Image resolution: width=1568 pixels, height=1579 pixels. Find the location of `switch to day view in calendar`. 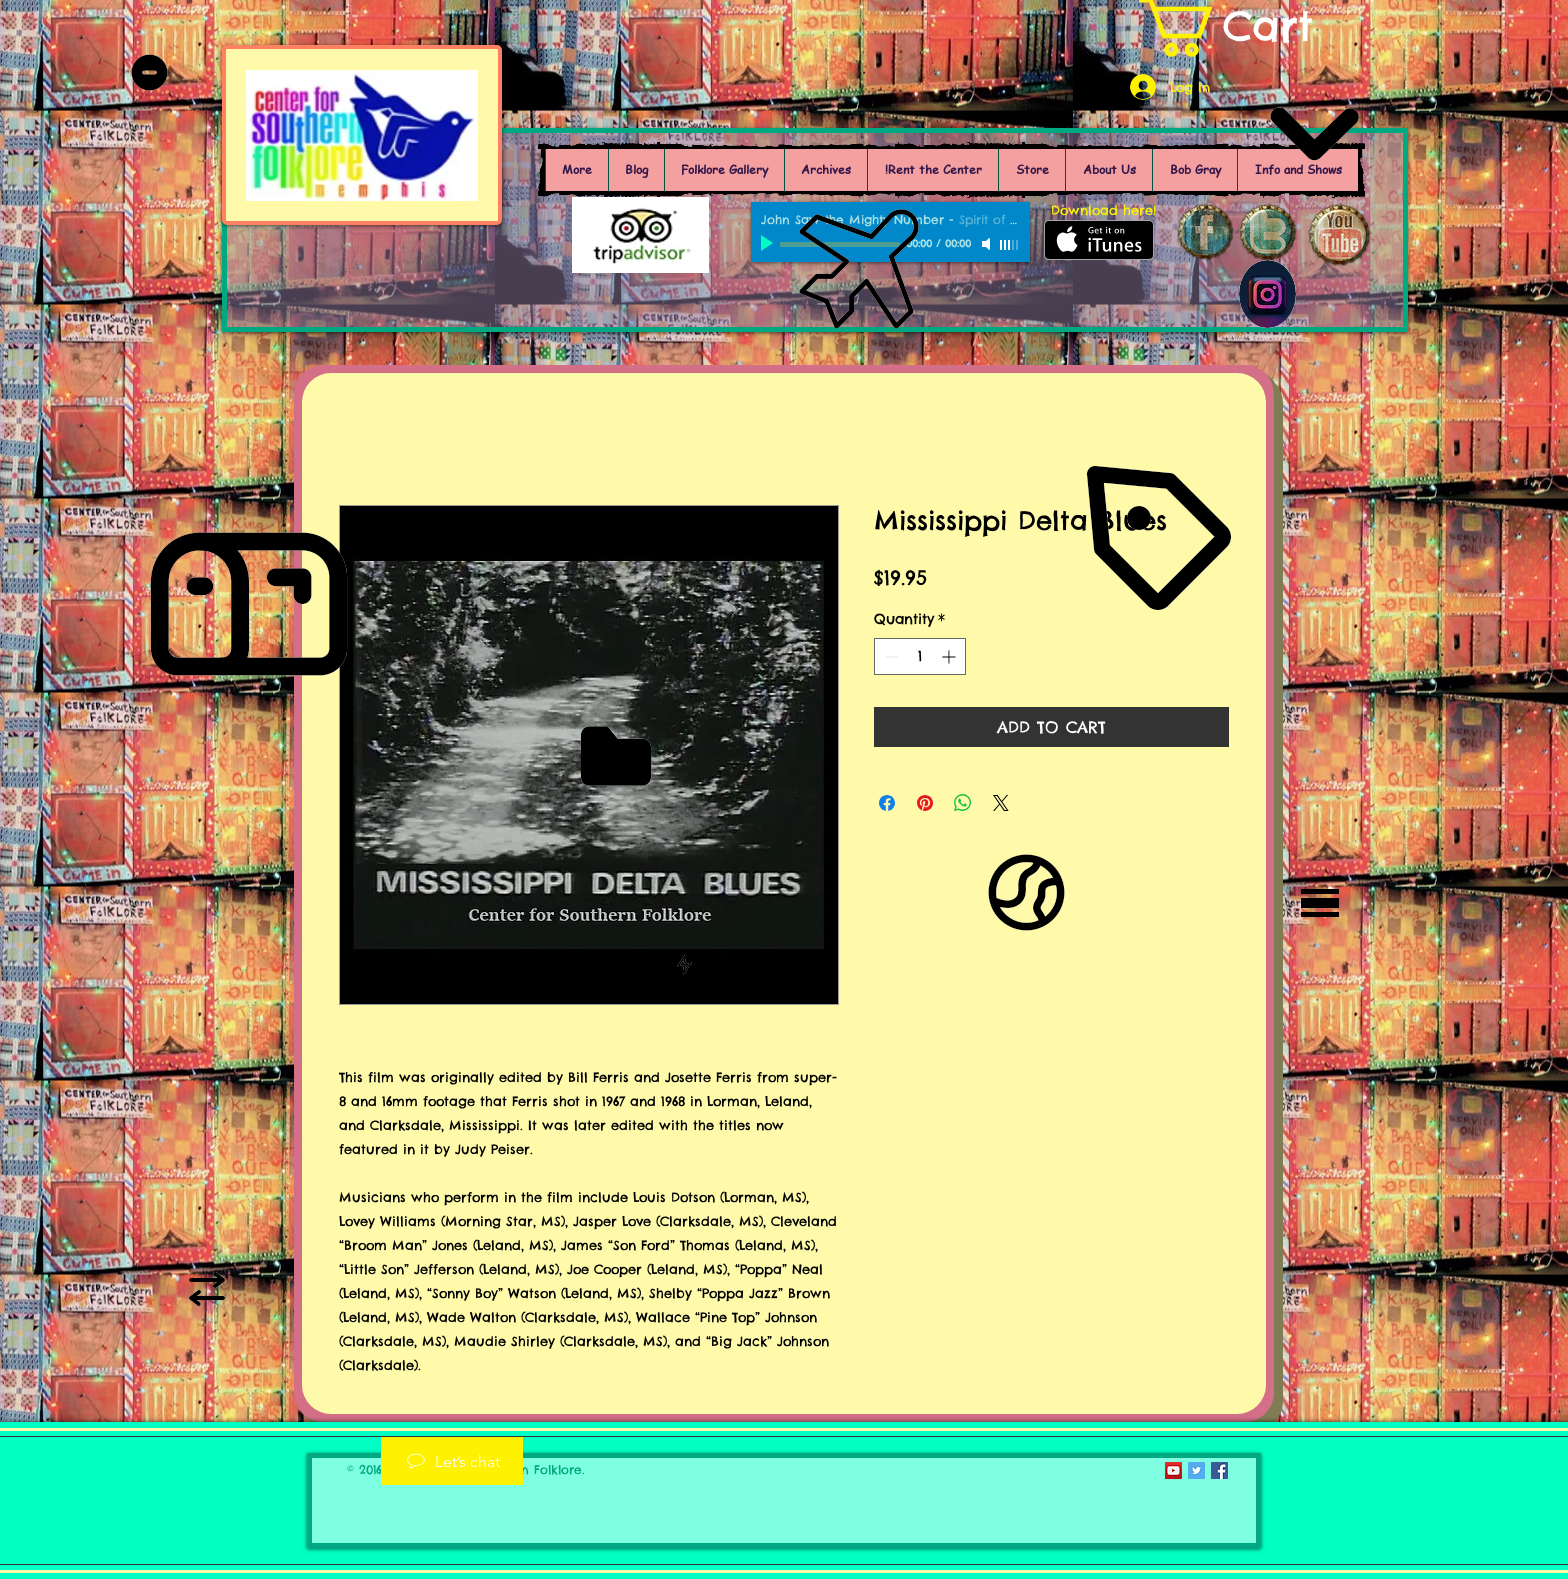

switch to day view in calendar is located at coordinates (1320, 902).